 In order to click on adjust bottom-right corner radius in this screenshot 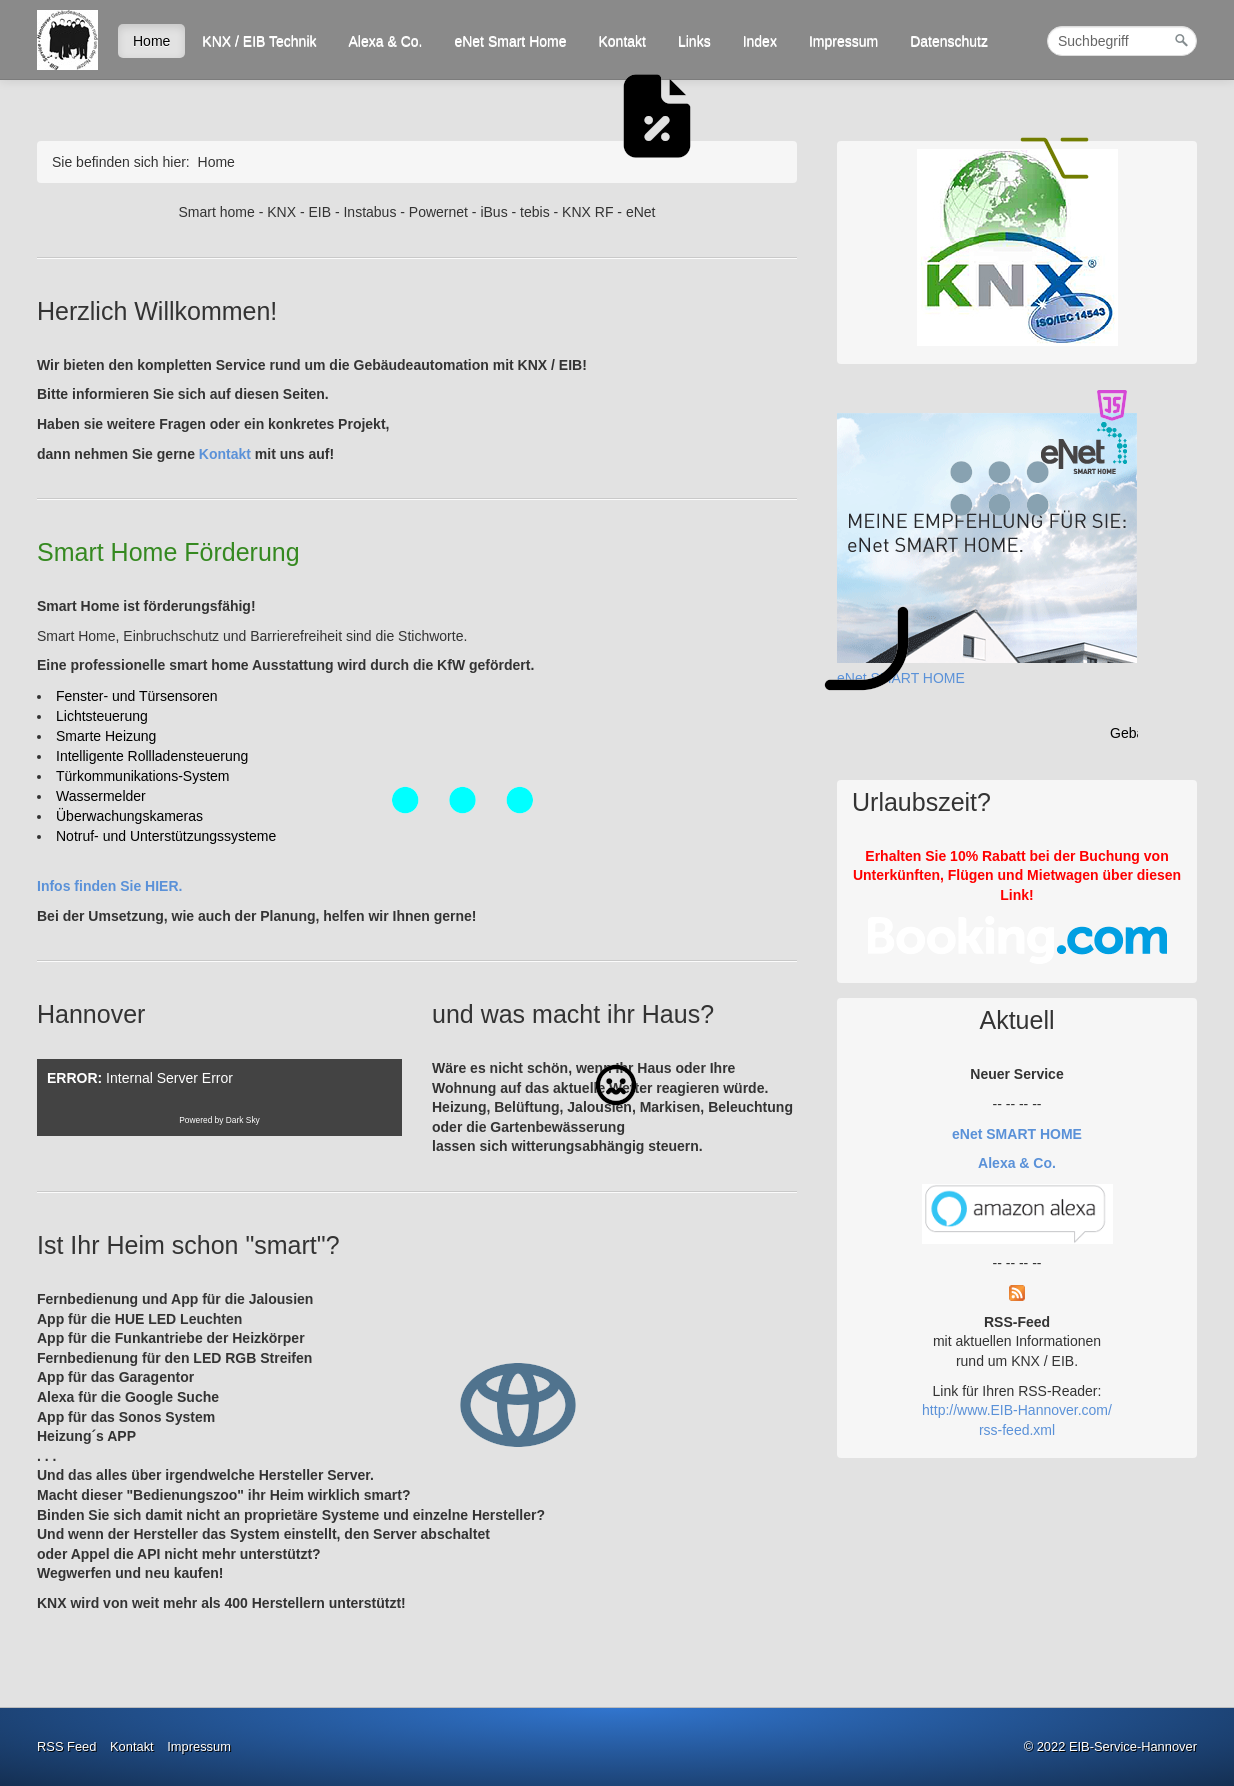, I will do `click(866, 648)`.